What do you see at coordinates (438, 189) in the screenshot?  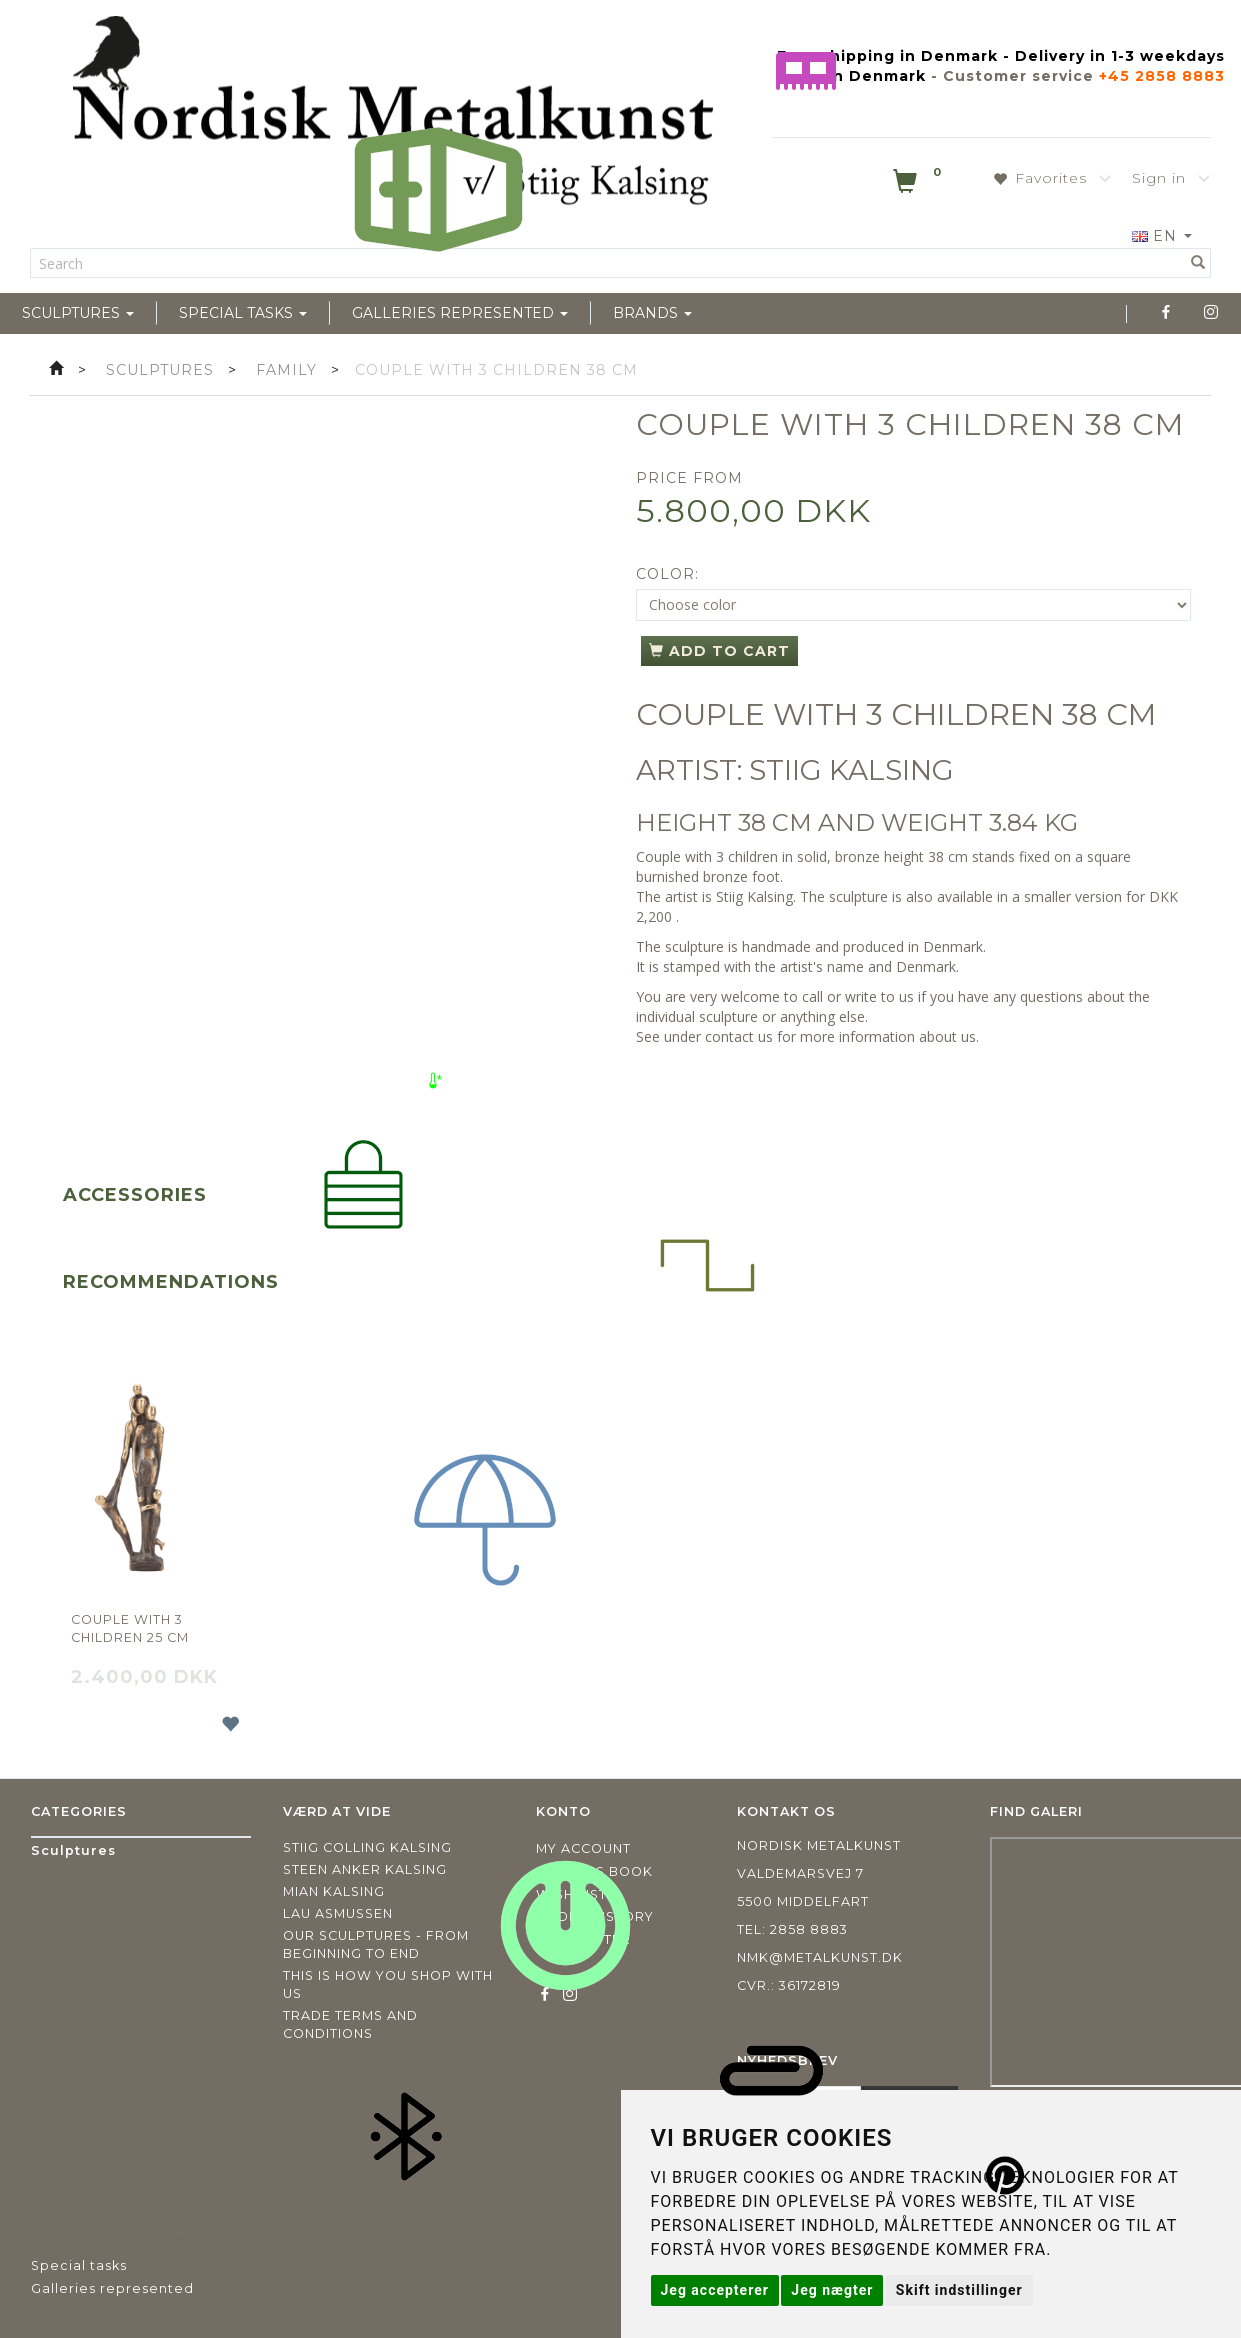 I see `view shipping or freight details` at bounding box center [438, 189].